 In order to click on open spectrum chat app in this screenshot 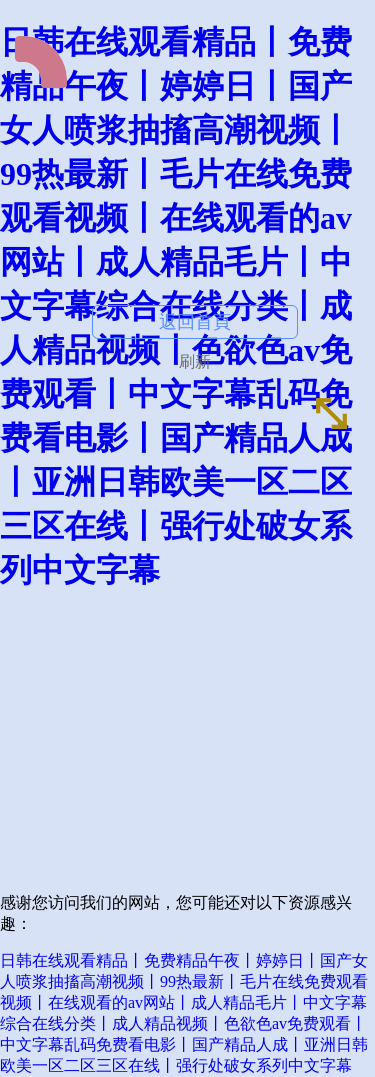, I will do `click(41, 62)`.